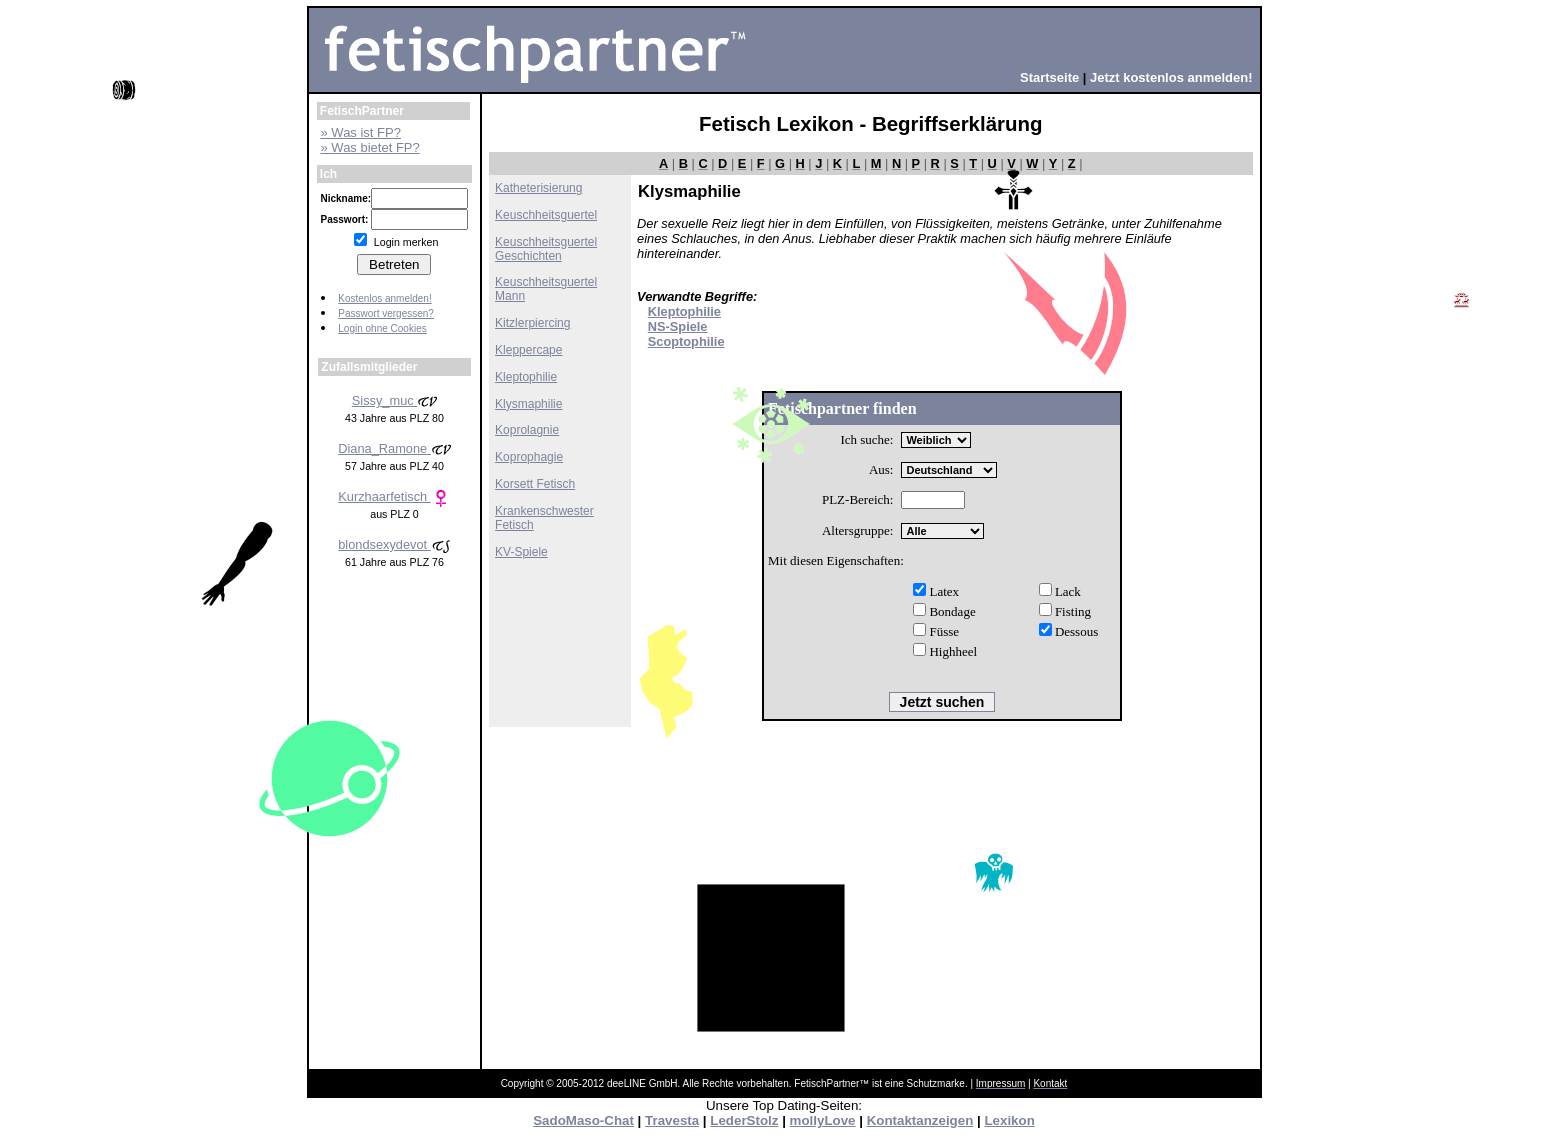  Describe the element at coordinates (771, 424) in the screenshot. I see `view frost or ice-related content` at that location.